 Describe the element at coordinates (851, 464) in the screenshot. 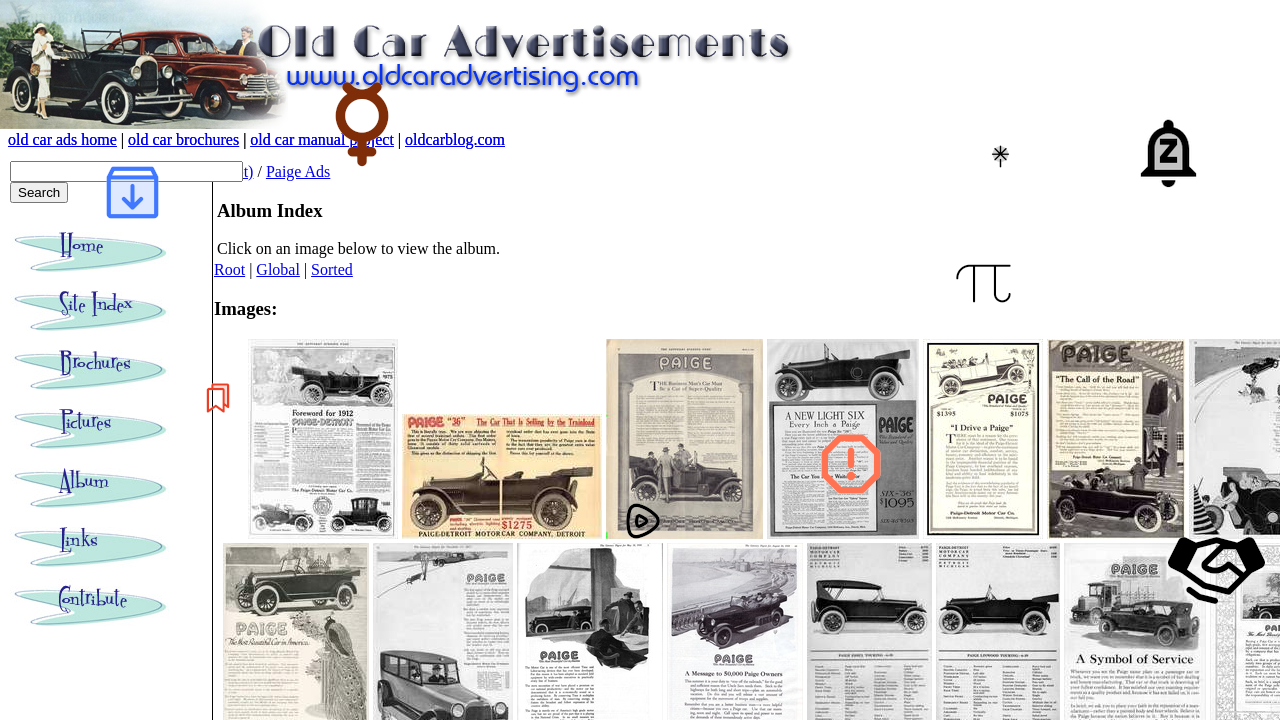

I see `indicates a warning or critical alert` at that location.